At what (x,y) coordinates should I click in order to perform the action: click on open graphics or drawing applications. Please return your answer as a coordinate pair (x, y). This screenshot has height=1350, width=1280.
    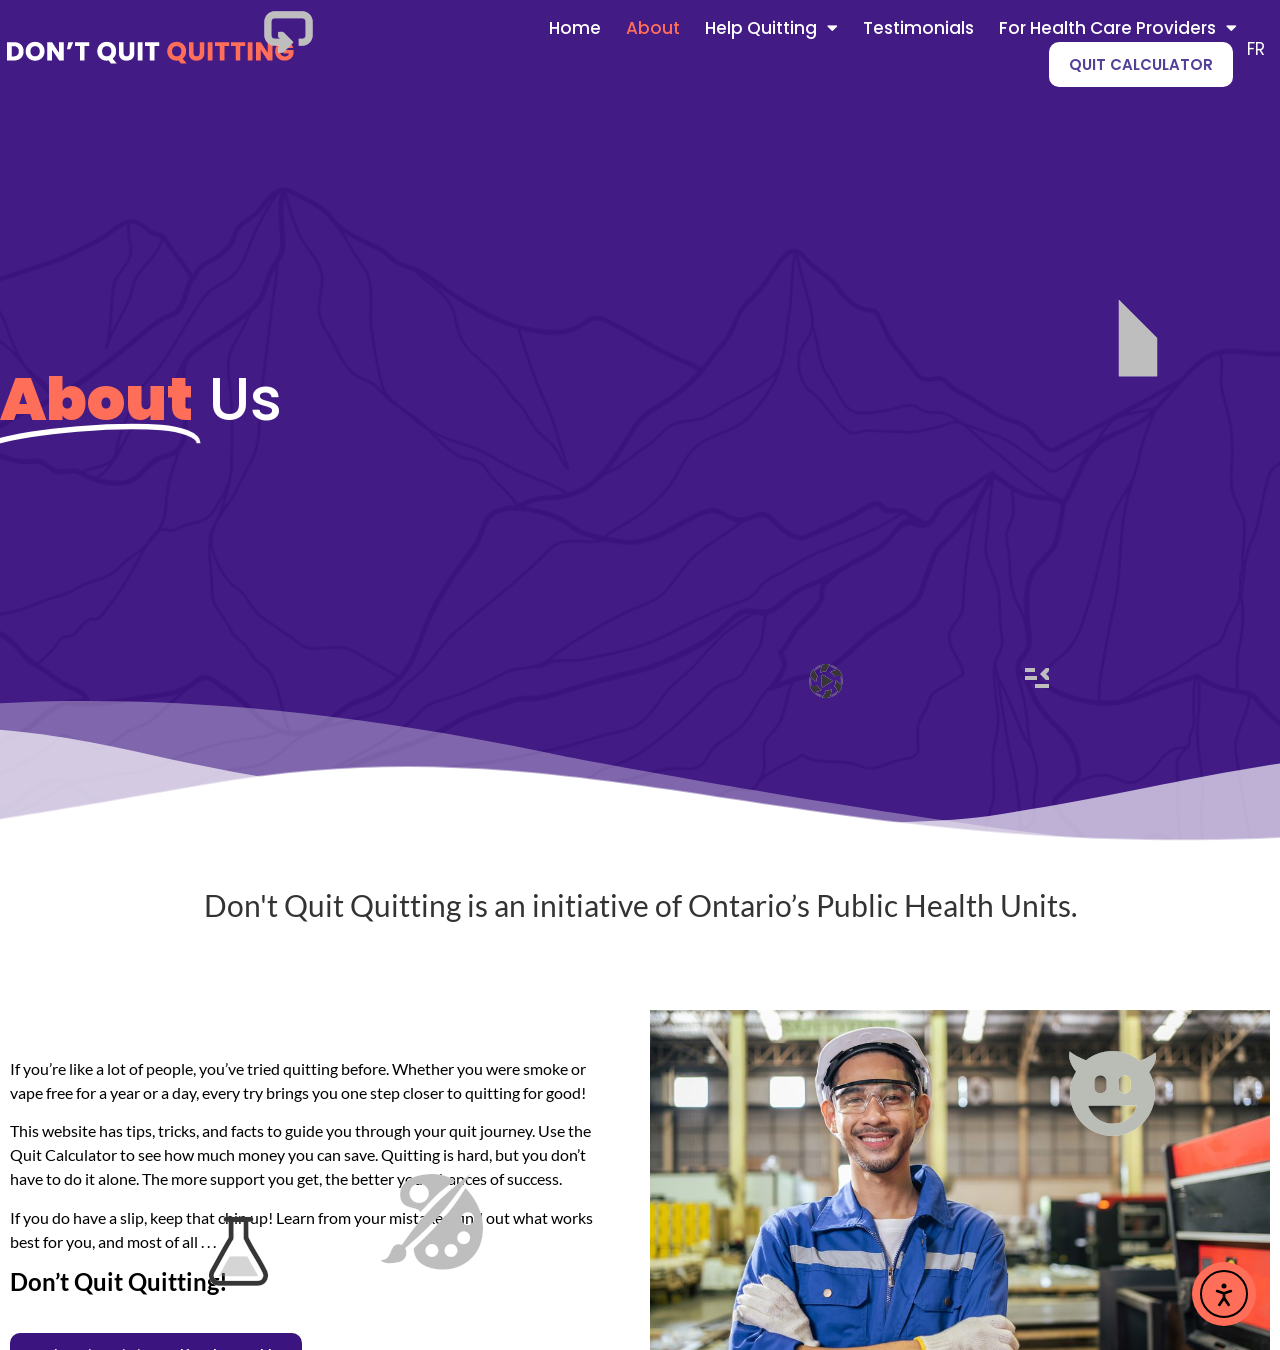
    Looking at the image, I should click on (432, 1225).